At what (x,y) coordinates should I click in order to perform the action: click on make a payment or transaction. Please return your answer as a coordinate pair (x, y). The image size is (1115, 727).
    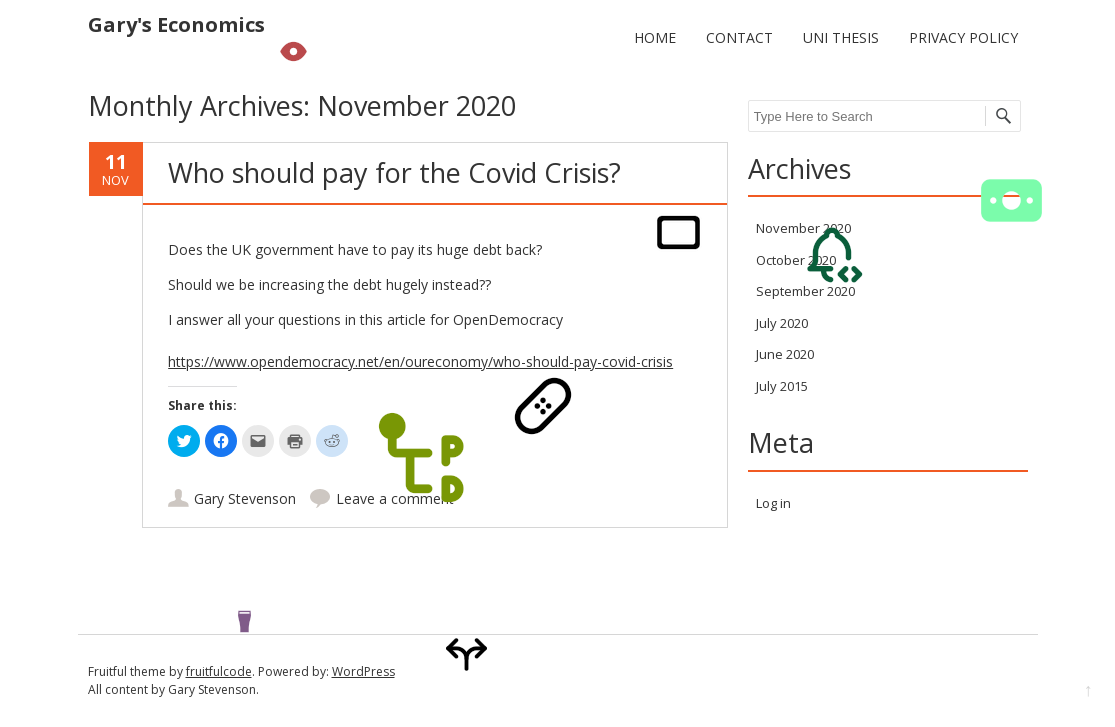
    Looking at the image, I should click on (1011, 200).